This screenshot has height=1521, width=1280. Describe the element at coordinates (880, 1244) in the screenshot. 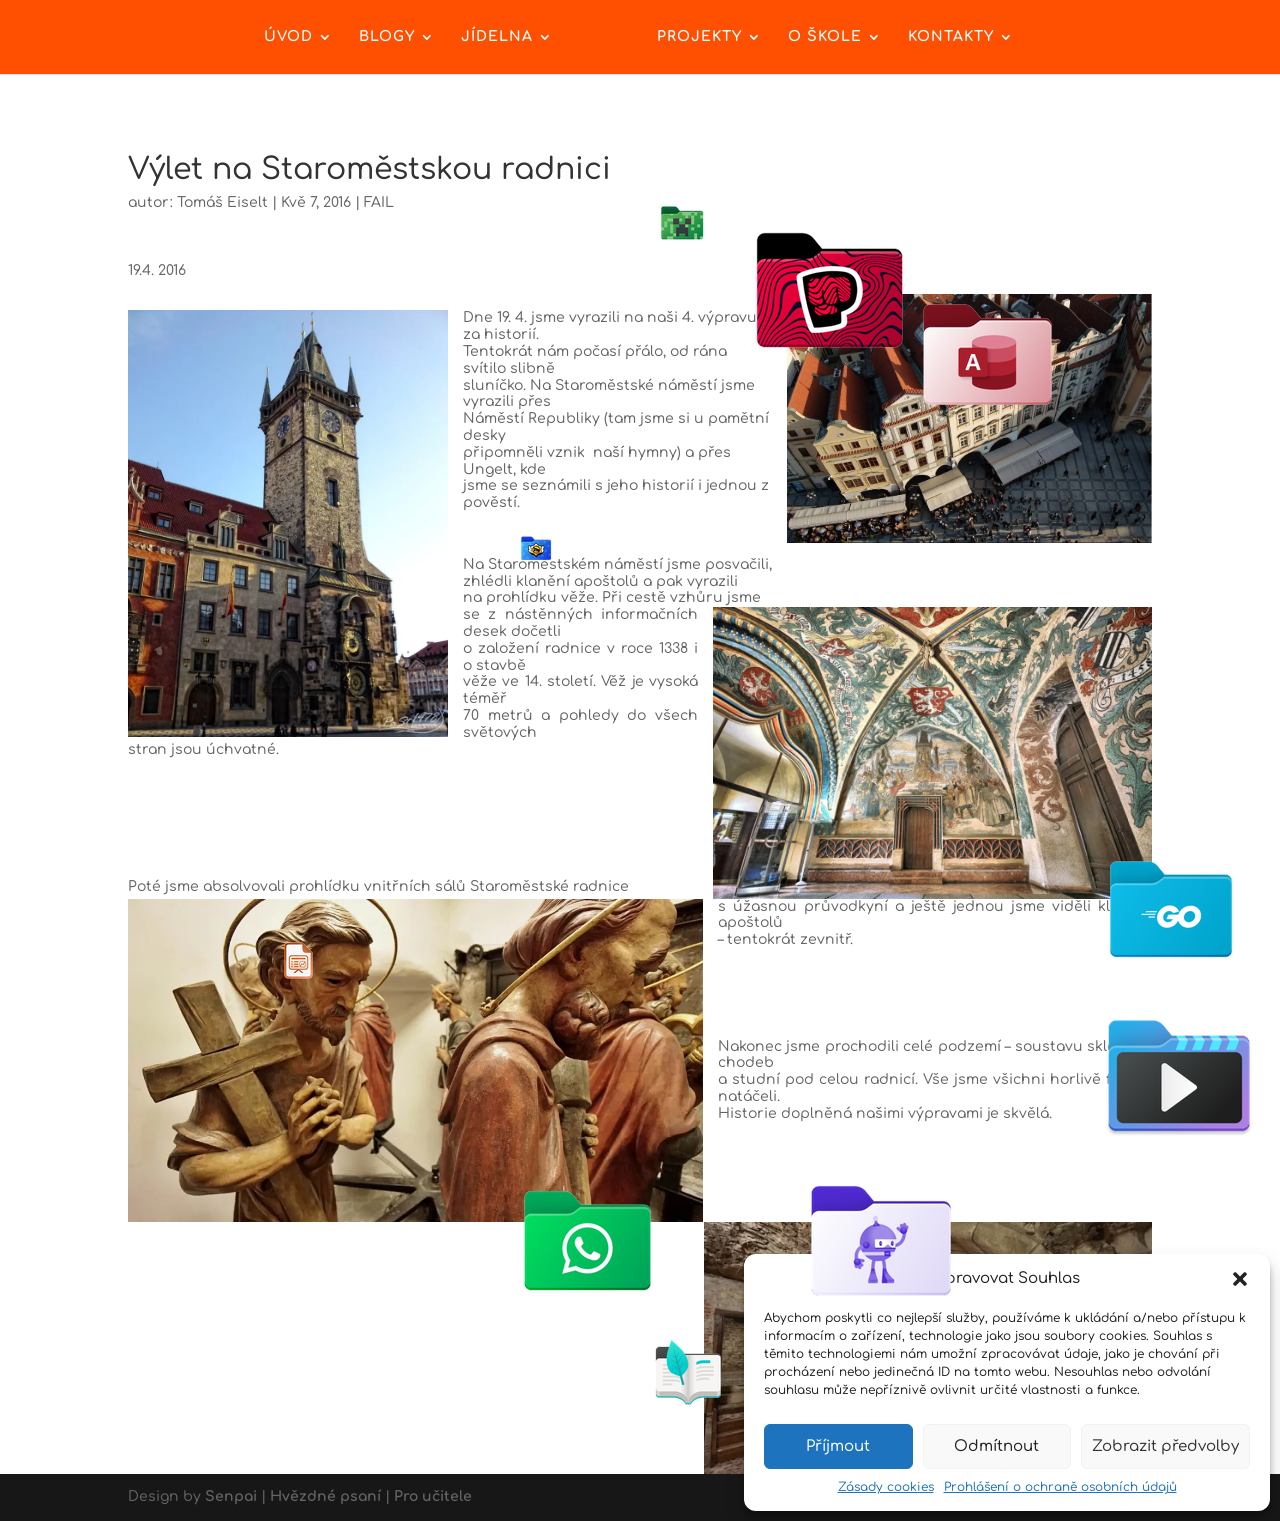

I see `open the maui framework project folder` at that location.